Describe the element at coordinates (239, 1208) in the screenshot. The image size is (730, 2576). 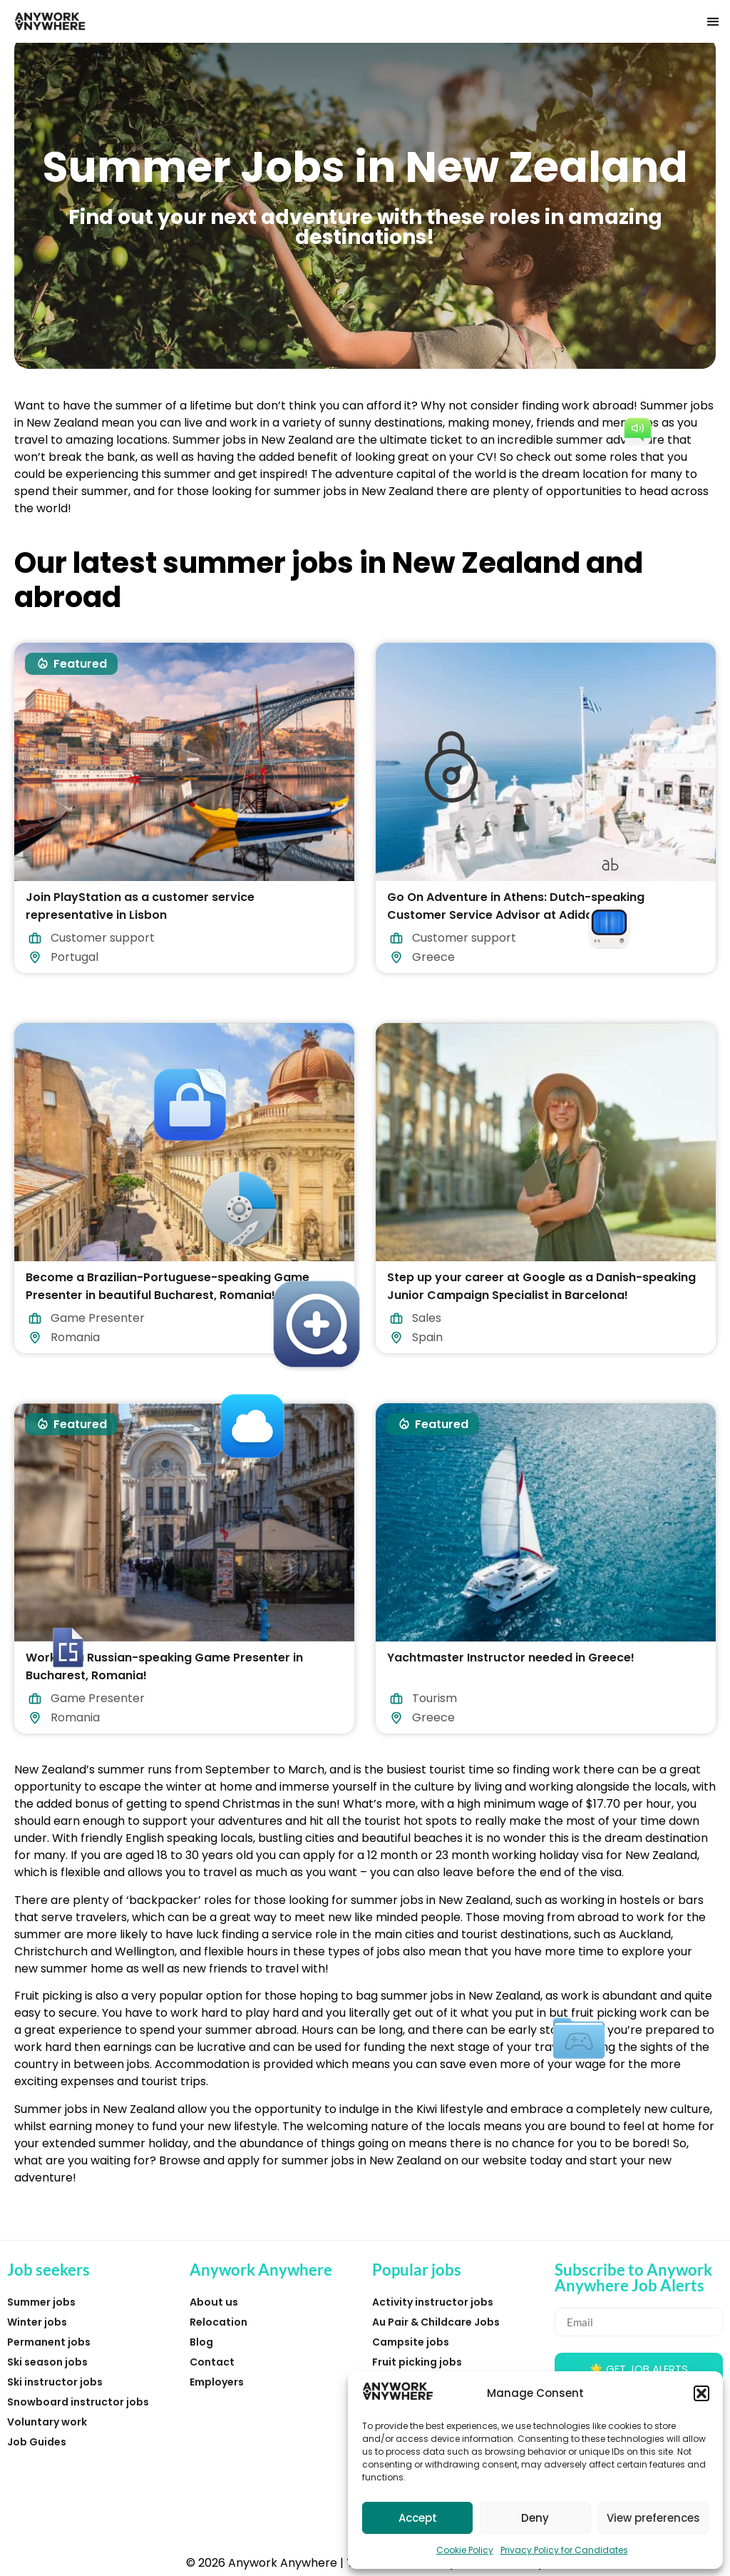
I see `access disk partition settings` at that location.